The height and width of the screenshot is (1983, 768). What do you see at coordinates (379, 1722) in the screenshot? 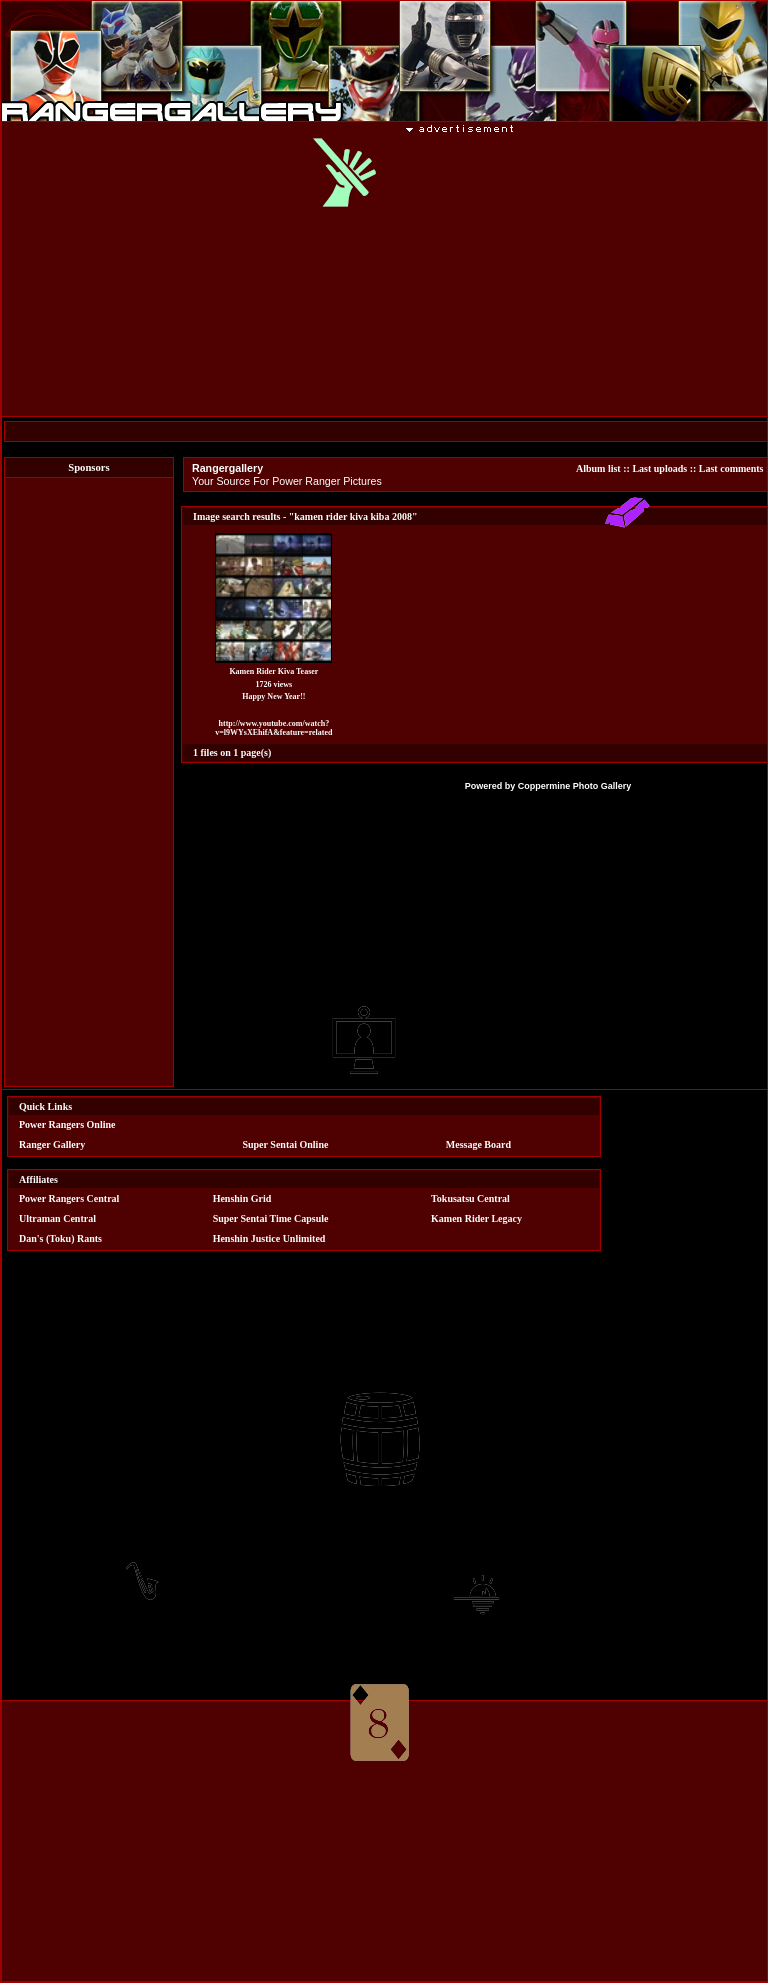
I see `play the 8 of diamonds card` at bounding box center [379, 1722].